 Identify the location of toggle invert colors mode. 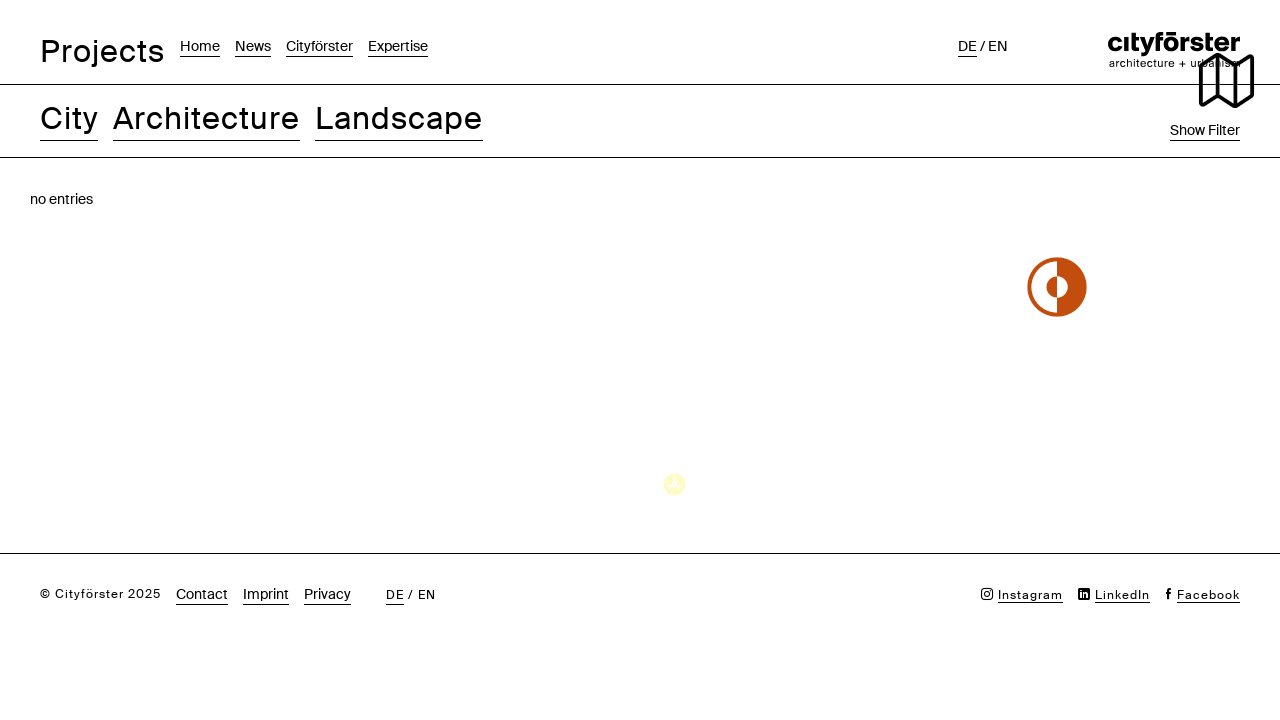
(1057, 287).